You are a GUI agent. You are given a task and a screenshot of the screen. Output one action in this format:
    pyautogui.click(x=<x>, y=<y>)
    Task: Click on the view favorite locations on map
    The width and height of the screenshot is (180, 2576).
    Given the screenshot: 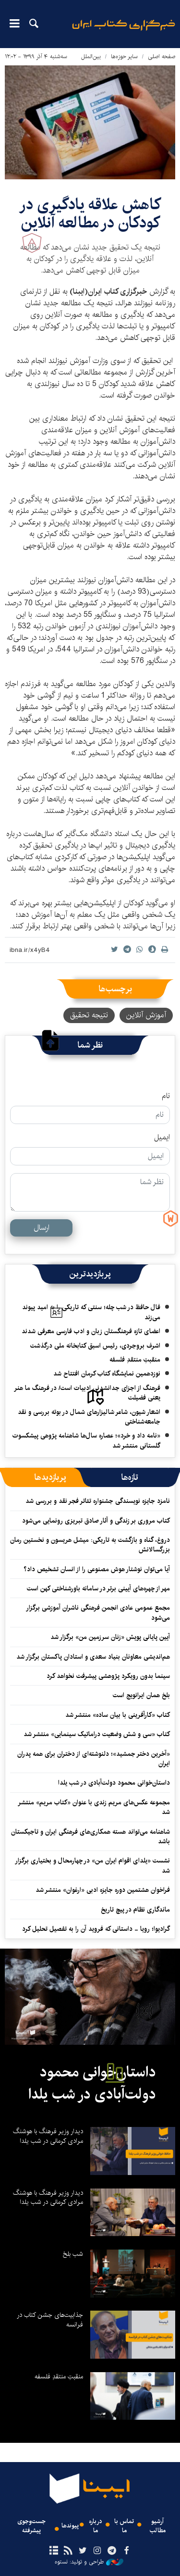 What is the action you would take?
    pyautogui.click(x=95, y=1396)
    